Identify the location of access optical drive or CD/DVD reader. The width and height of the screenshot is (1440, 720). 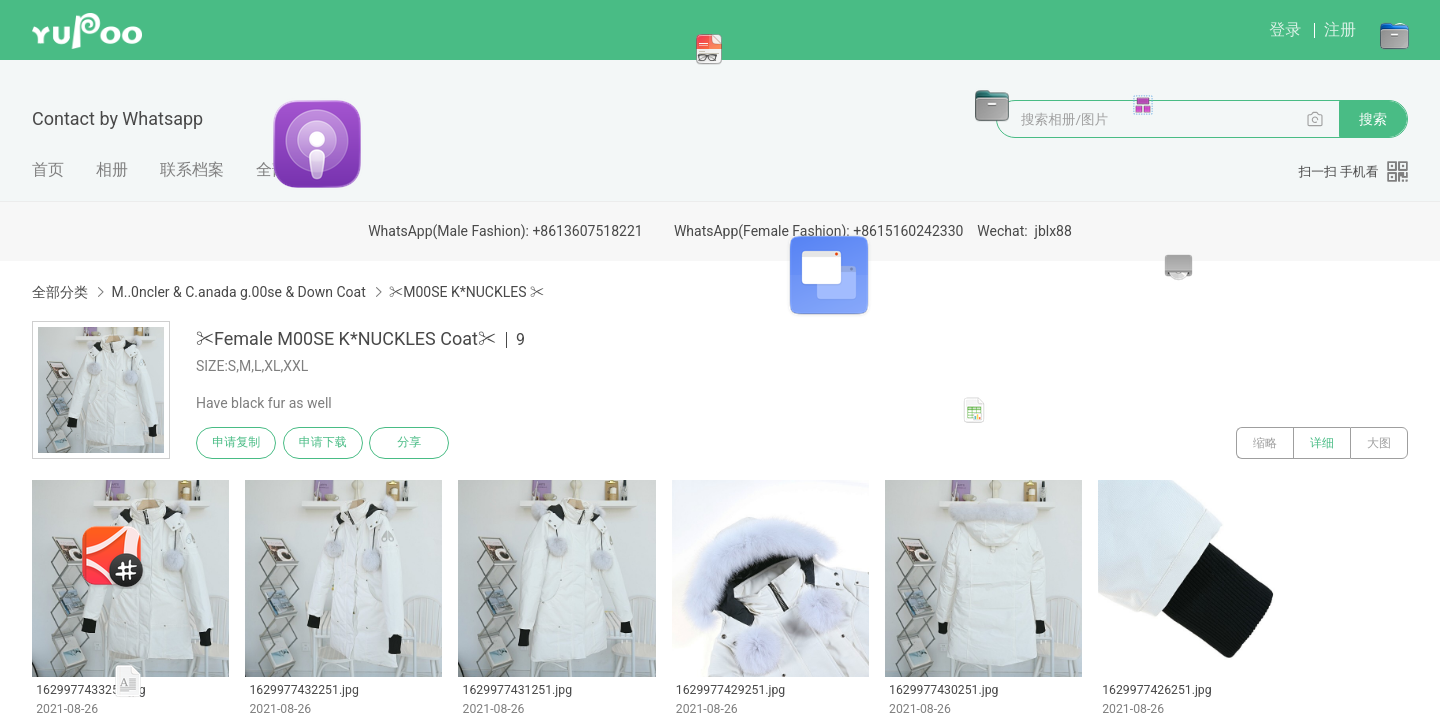
(1178, 265).